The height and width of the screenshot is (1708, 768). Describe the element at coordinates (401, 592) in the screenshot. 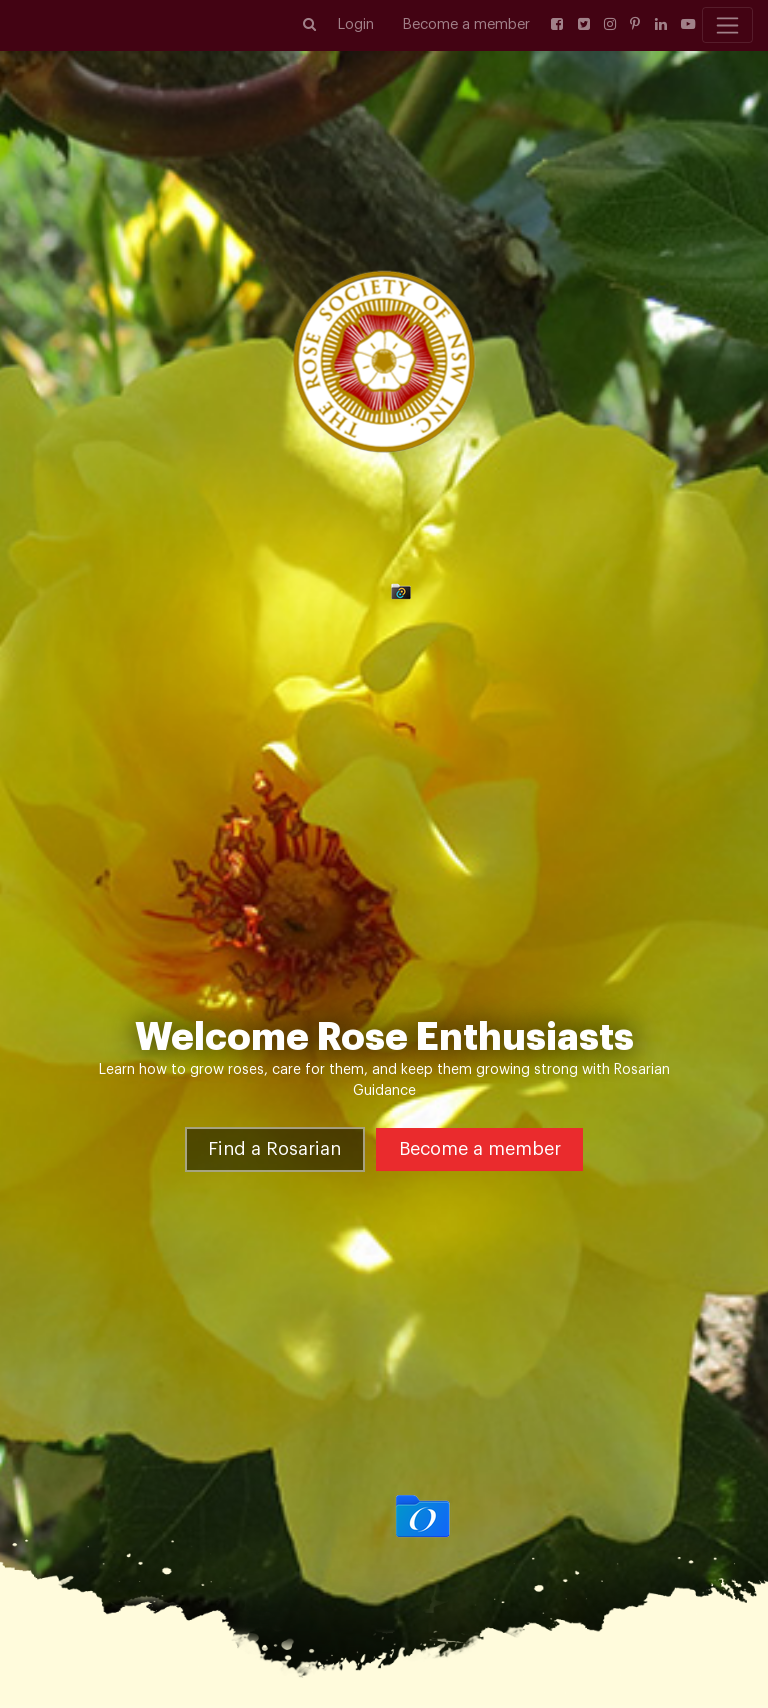

I see `open tauri project folder` at that location.